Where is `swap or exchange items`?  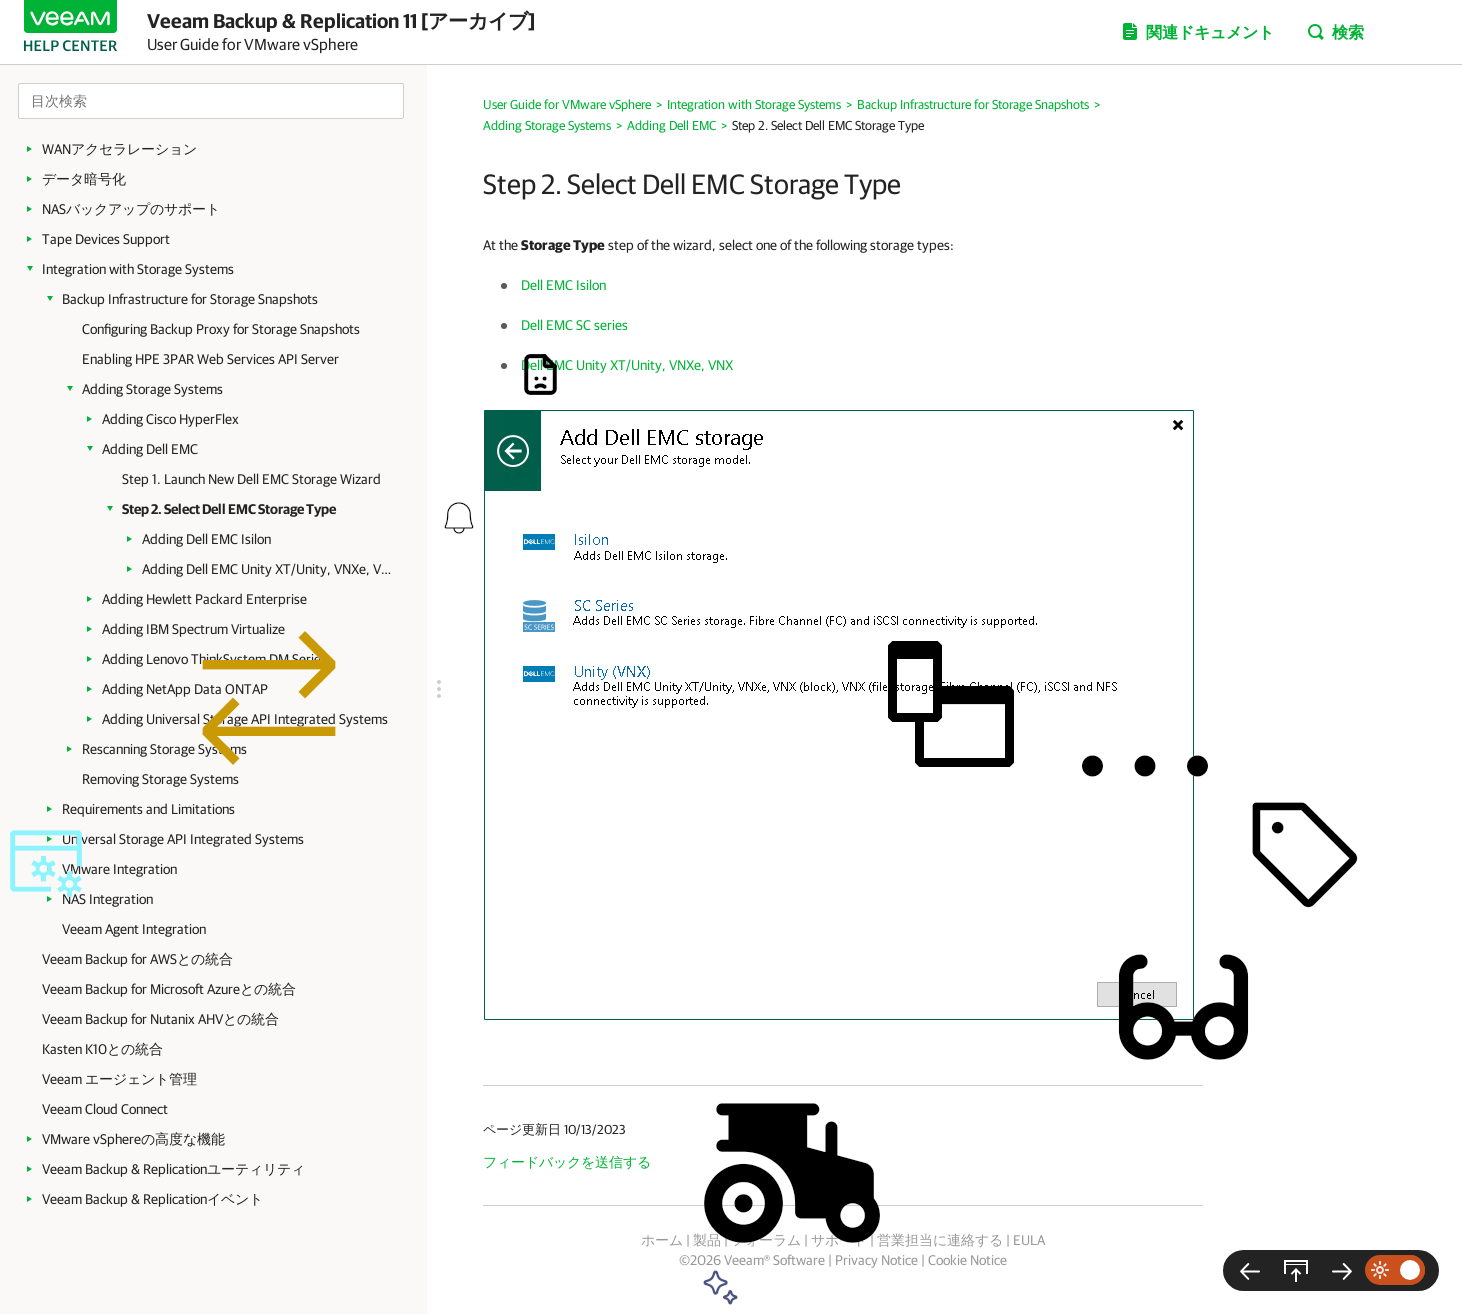 swap or exchange items is located at coordinates (269, 698).